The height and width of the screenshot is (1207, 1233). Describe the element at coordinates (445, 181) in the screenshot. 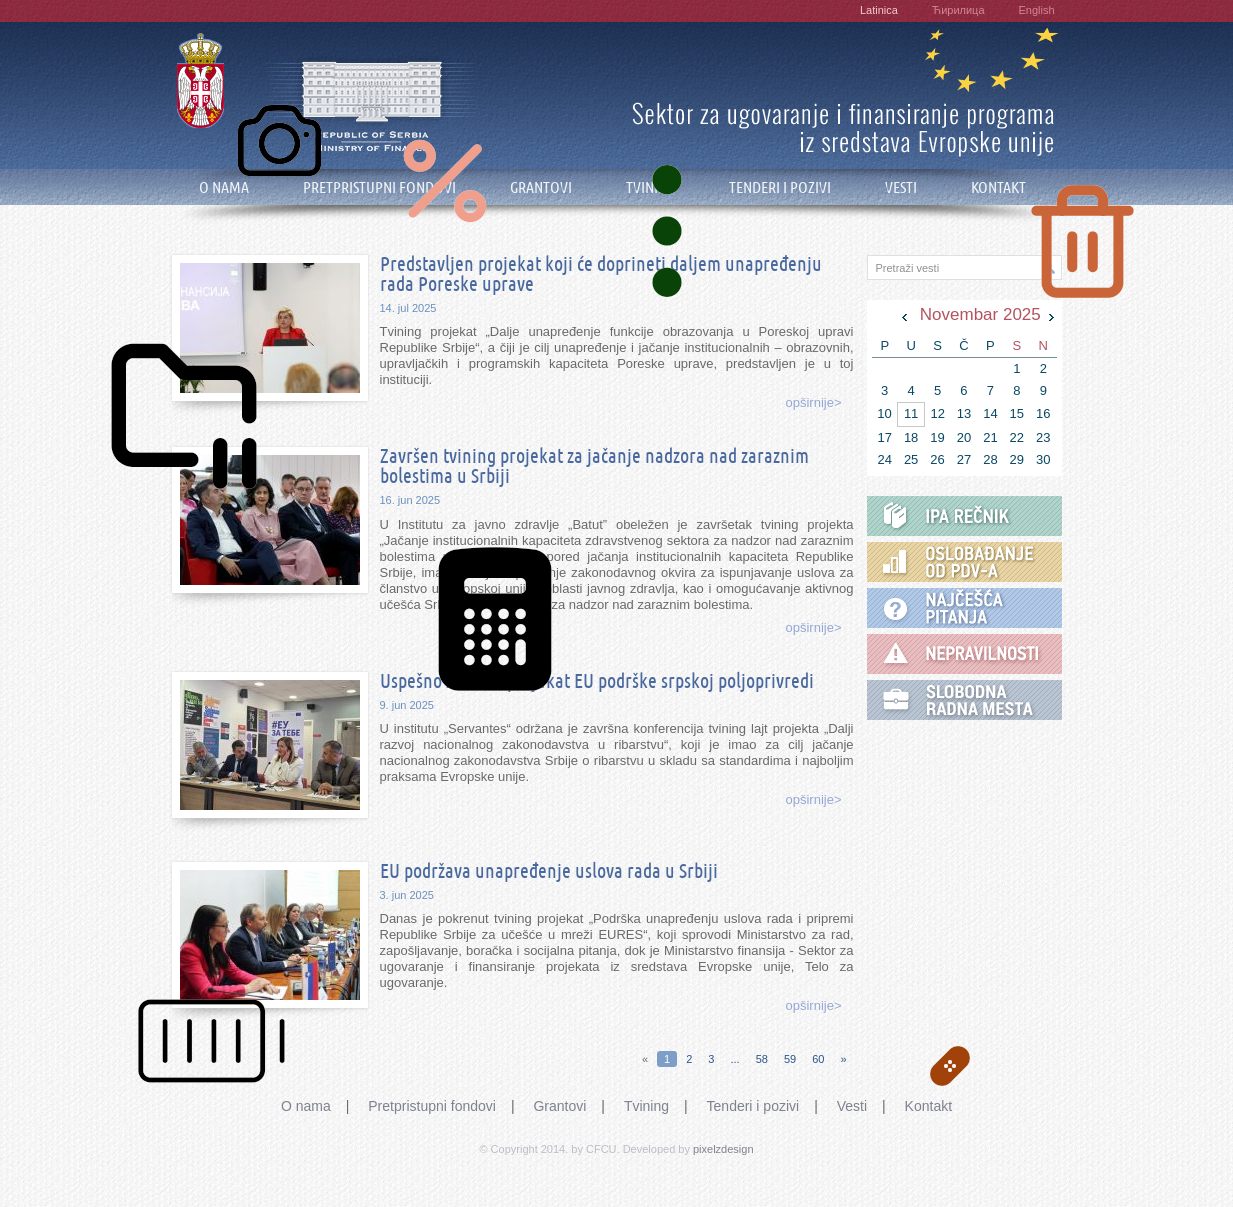

I see `view or apply a discount` at that location.